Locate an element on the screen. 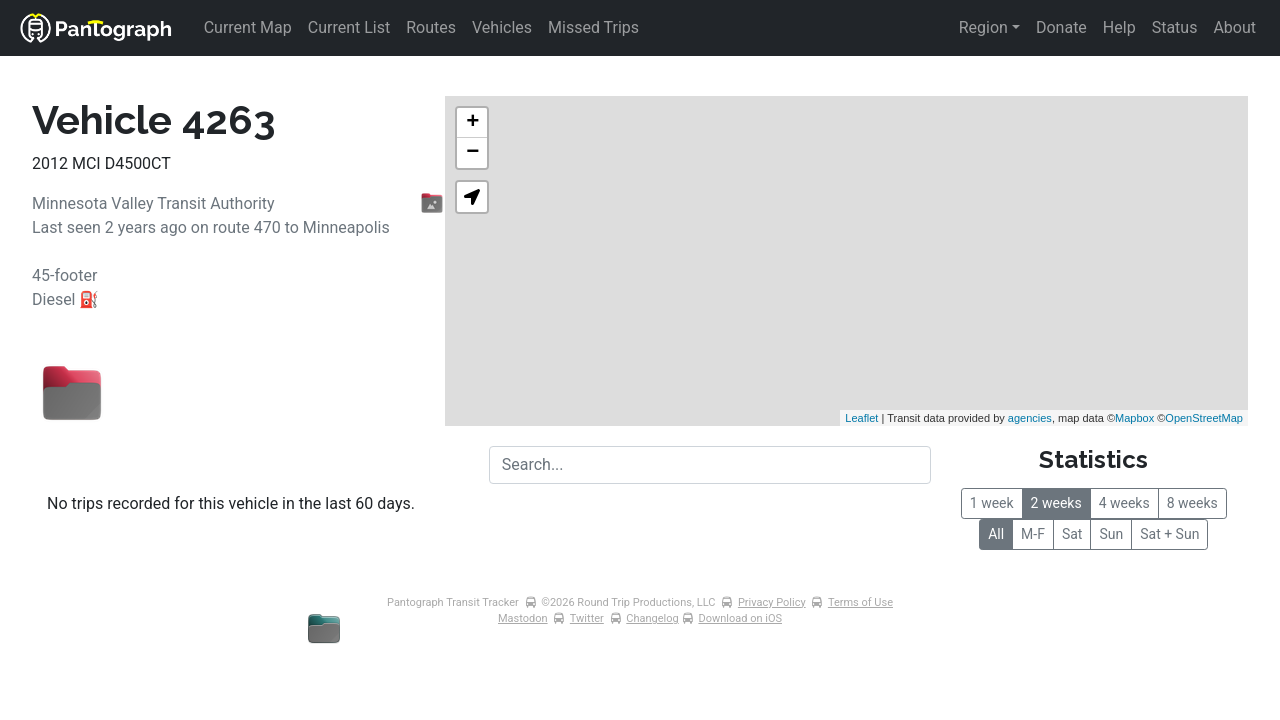 The width and height of the screenshot is (1280, 720). open your pictures folder is located at coordinates (432, 203).